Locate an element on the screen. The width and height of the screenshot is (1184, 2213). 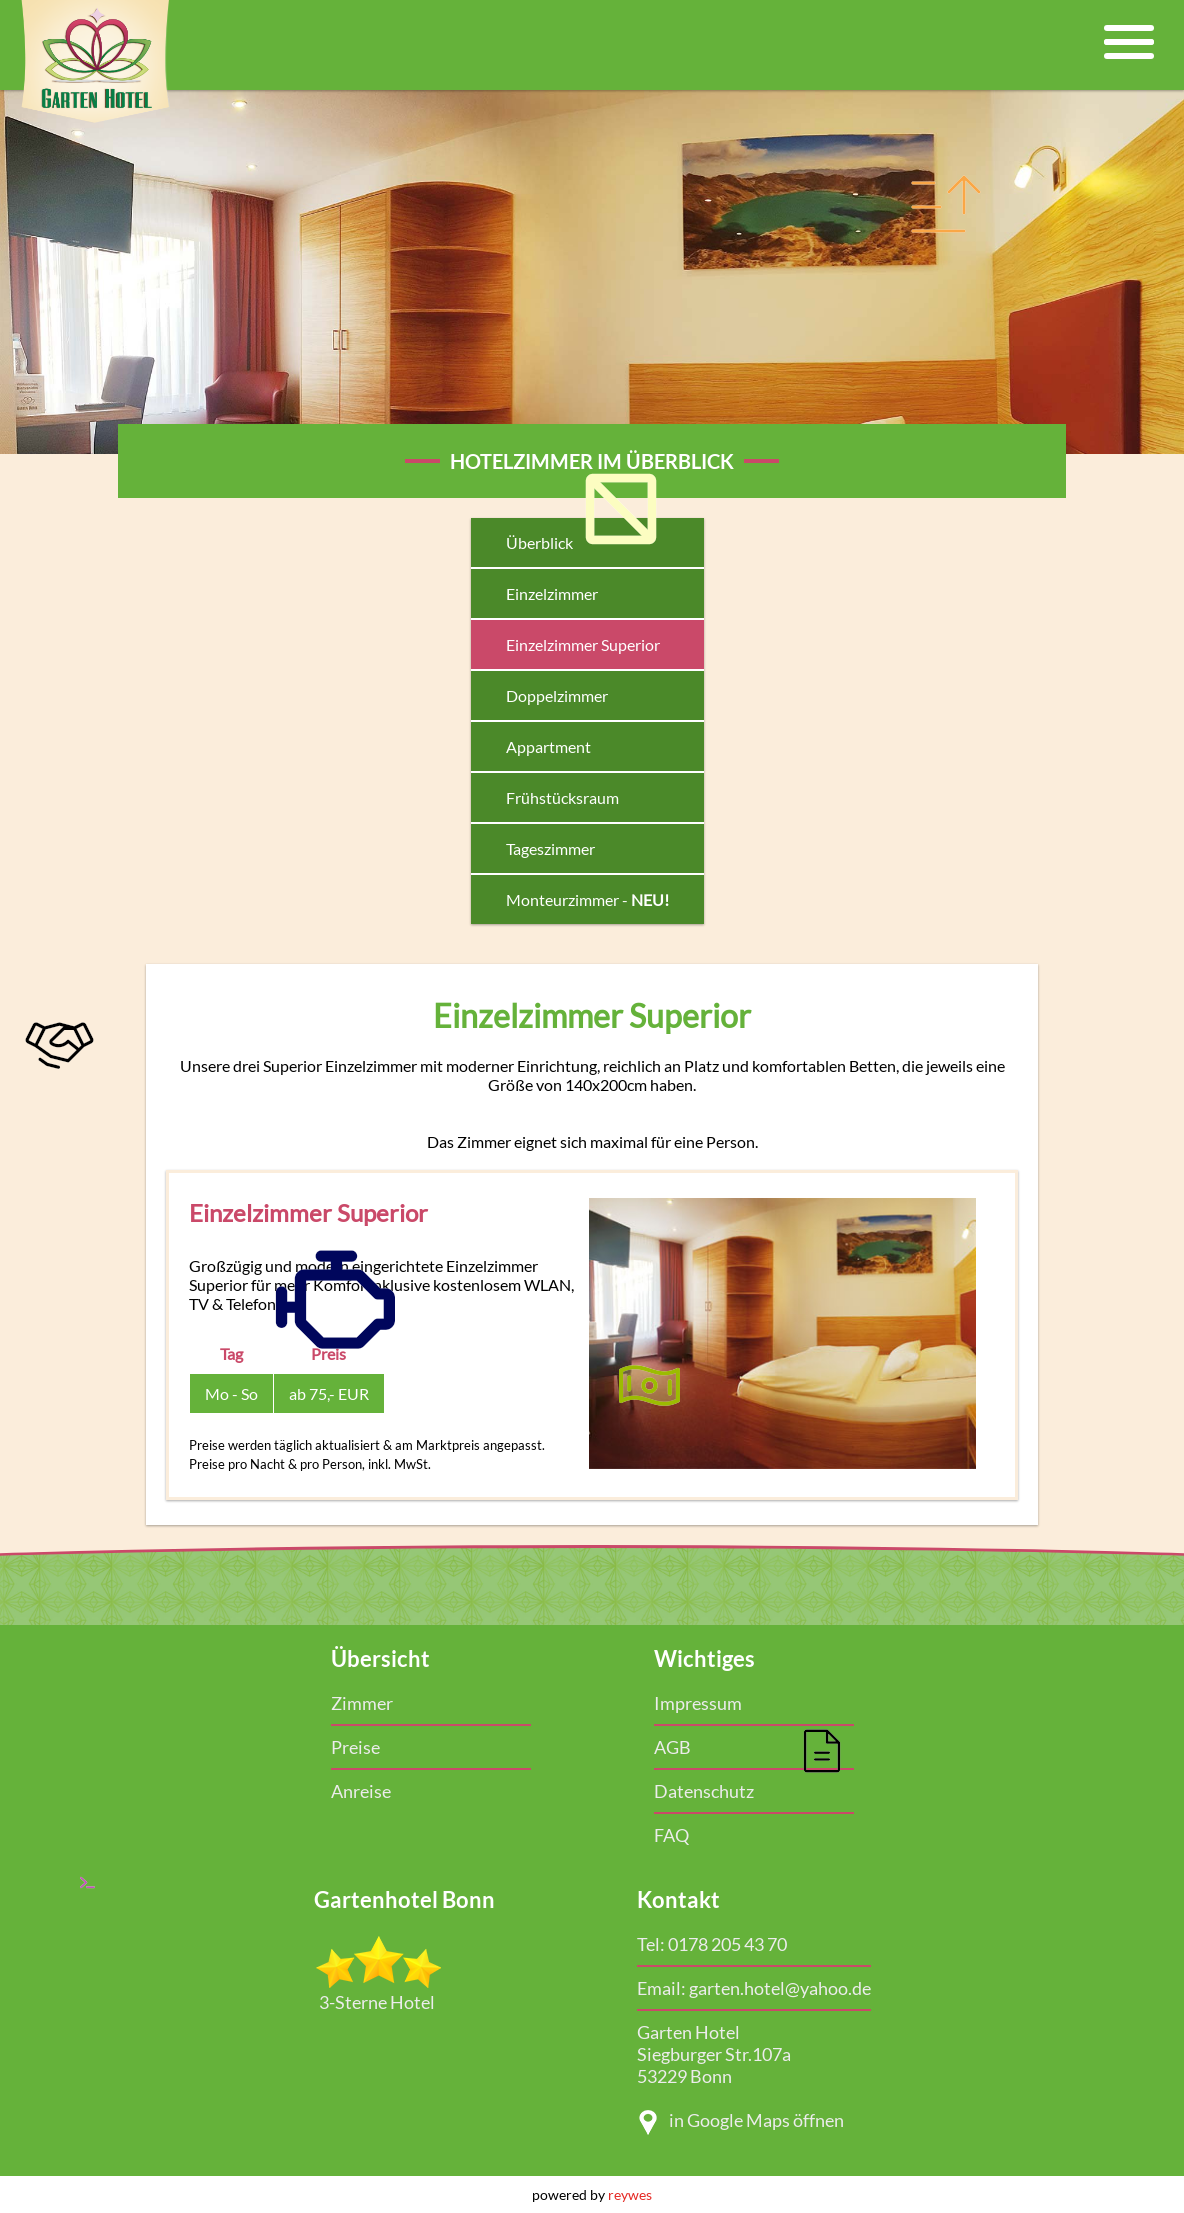
view document or text file is located at coordinates (822, 1751).